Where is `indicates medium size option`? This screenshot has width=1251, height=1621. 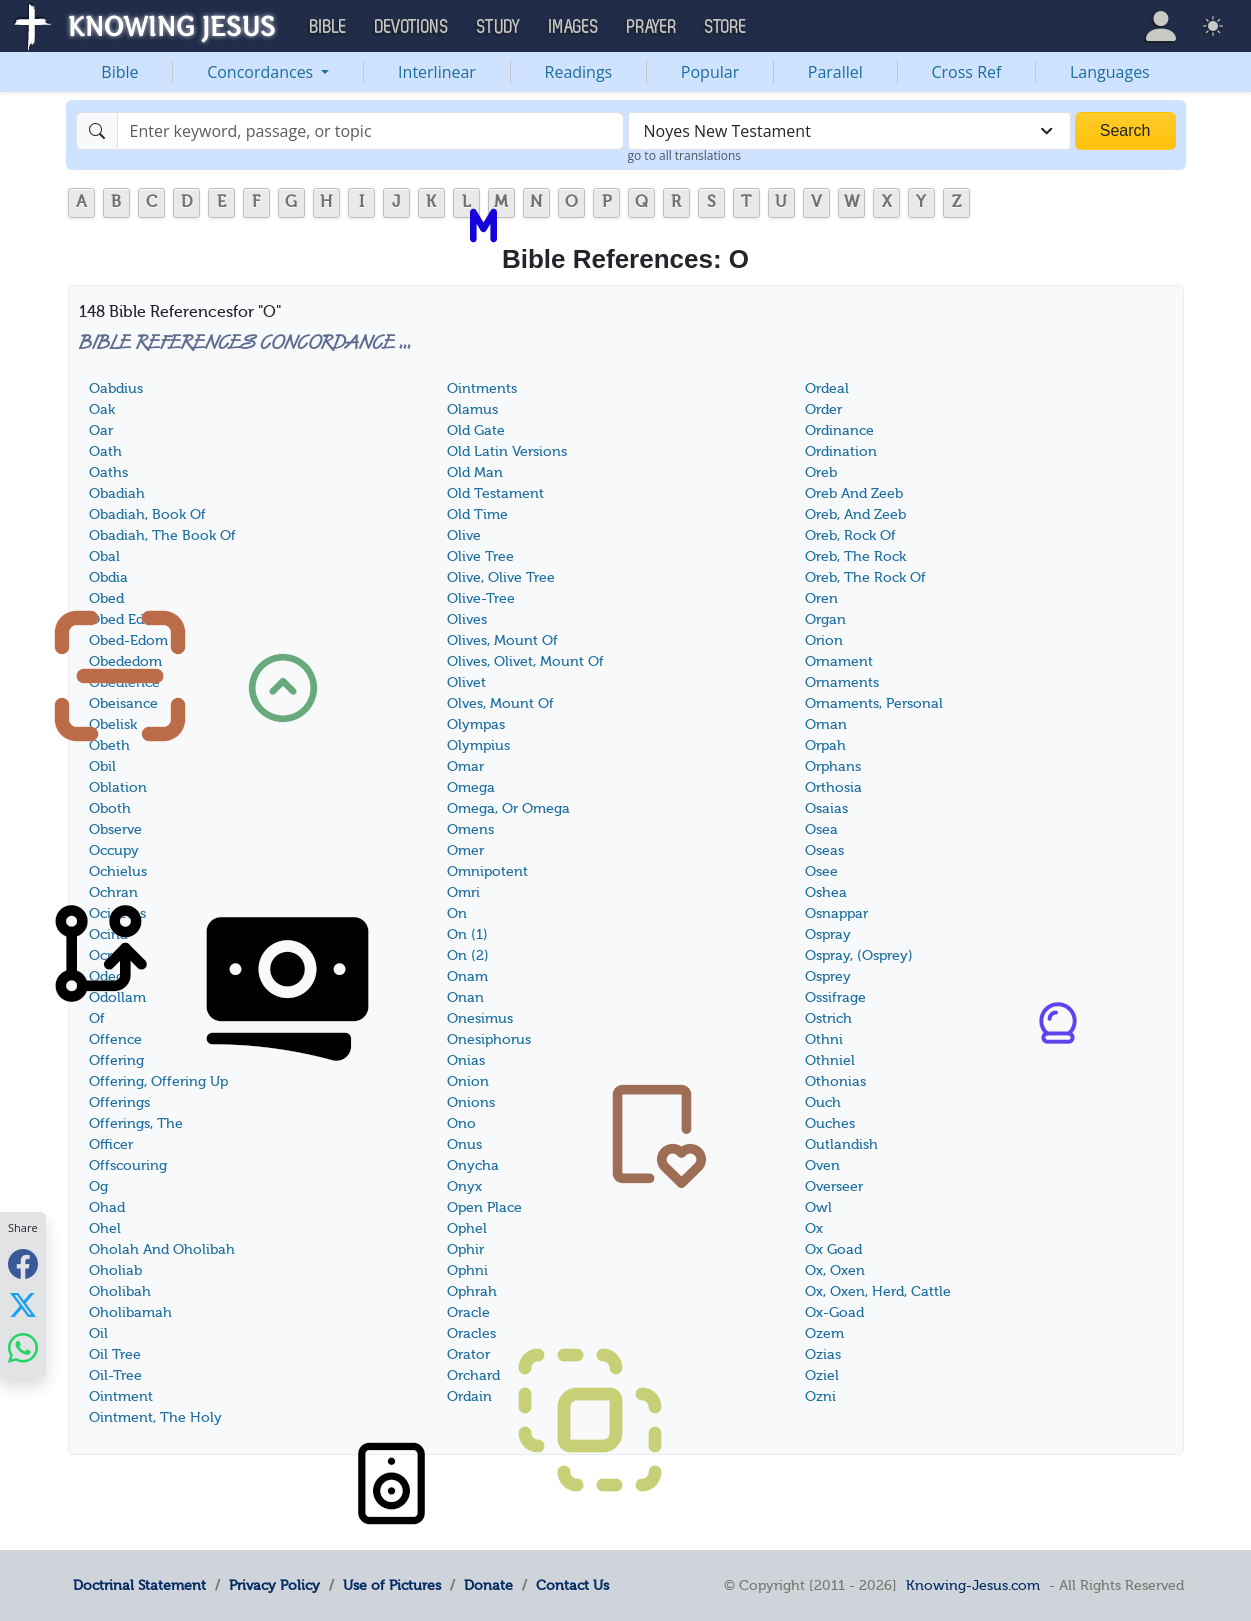
indicates medium size option is located at coordinates (483, 225).